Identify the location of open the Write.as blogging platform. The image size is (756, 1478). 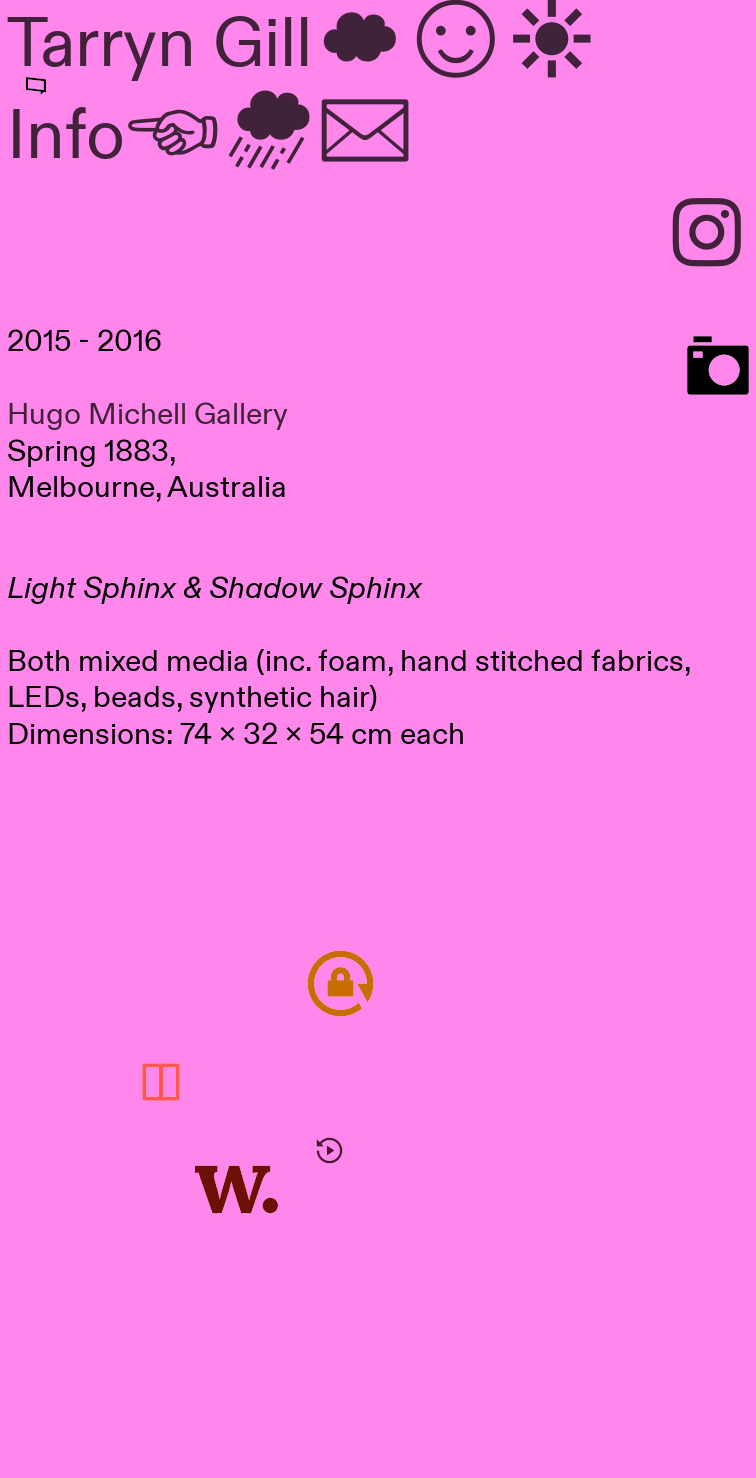
(236, 1189).